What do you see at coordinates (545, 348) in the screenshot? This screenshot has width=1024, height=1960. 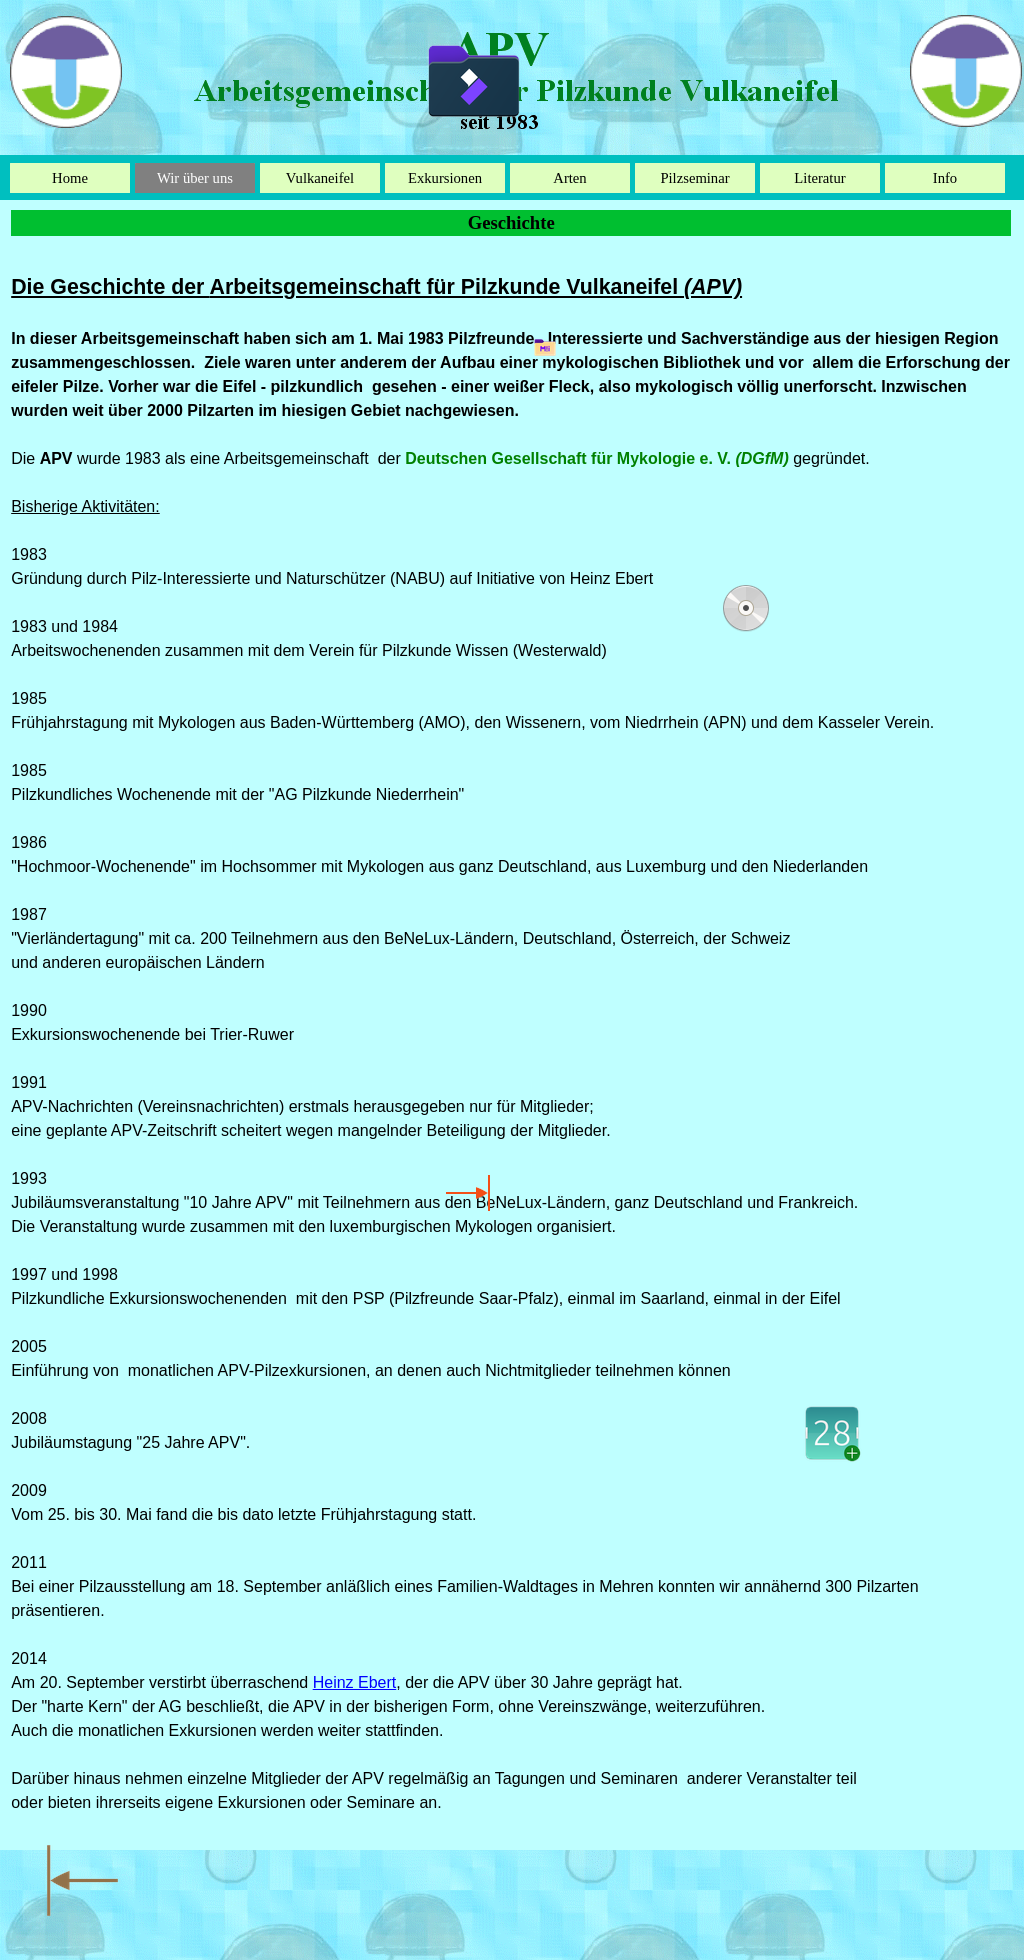 I see `open wondershare filmii video projects folder` at bounding box center [545, 348].